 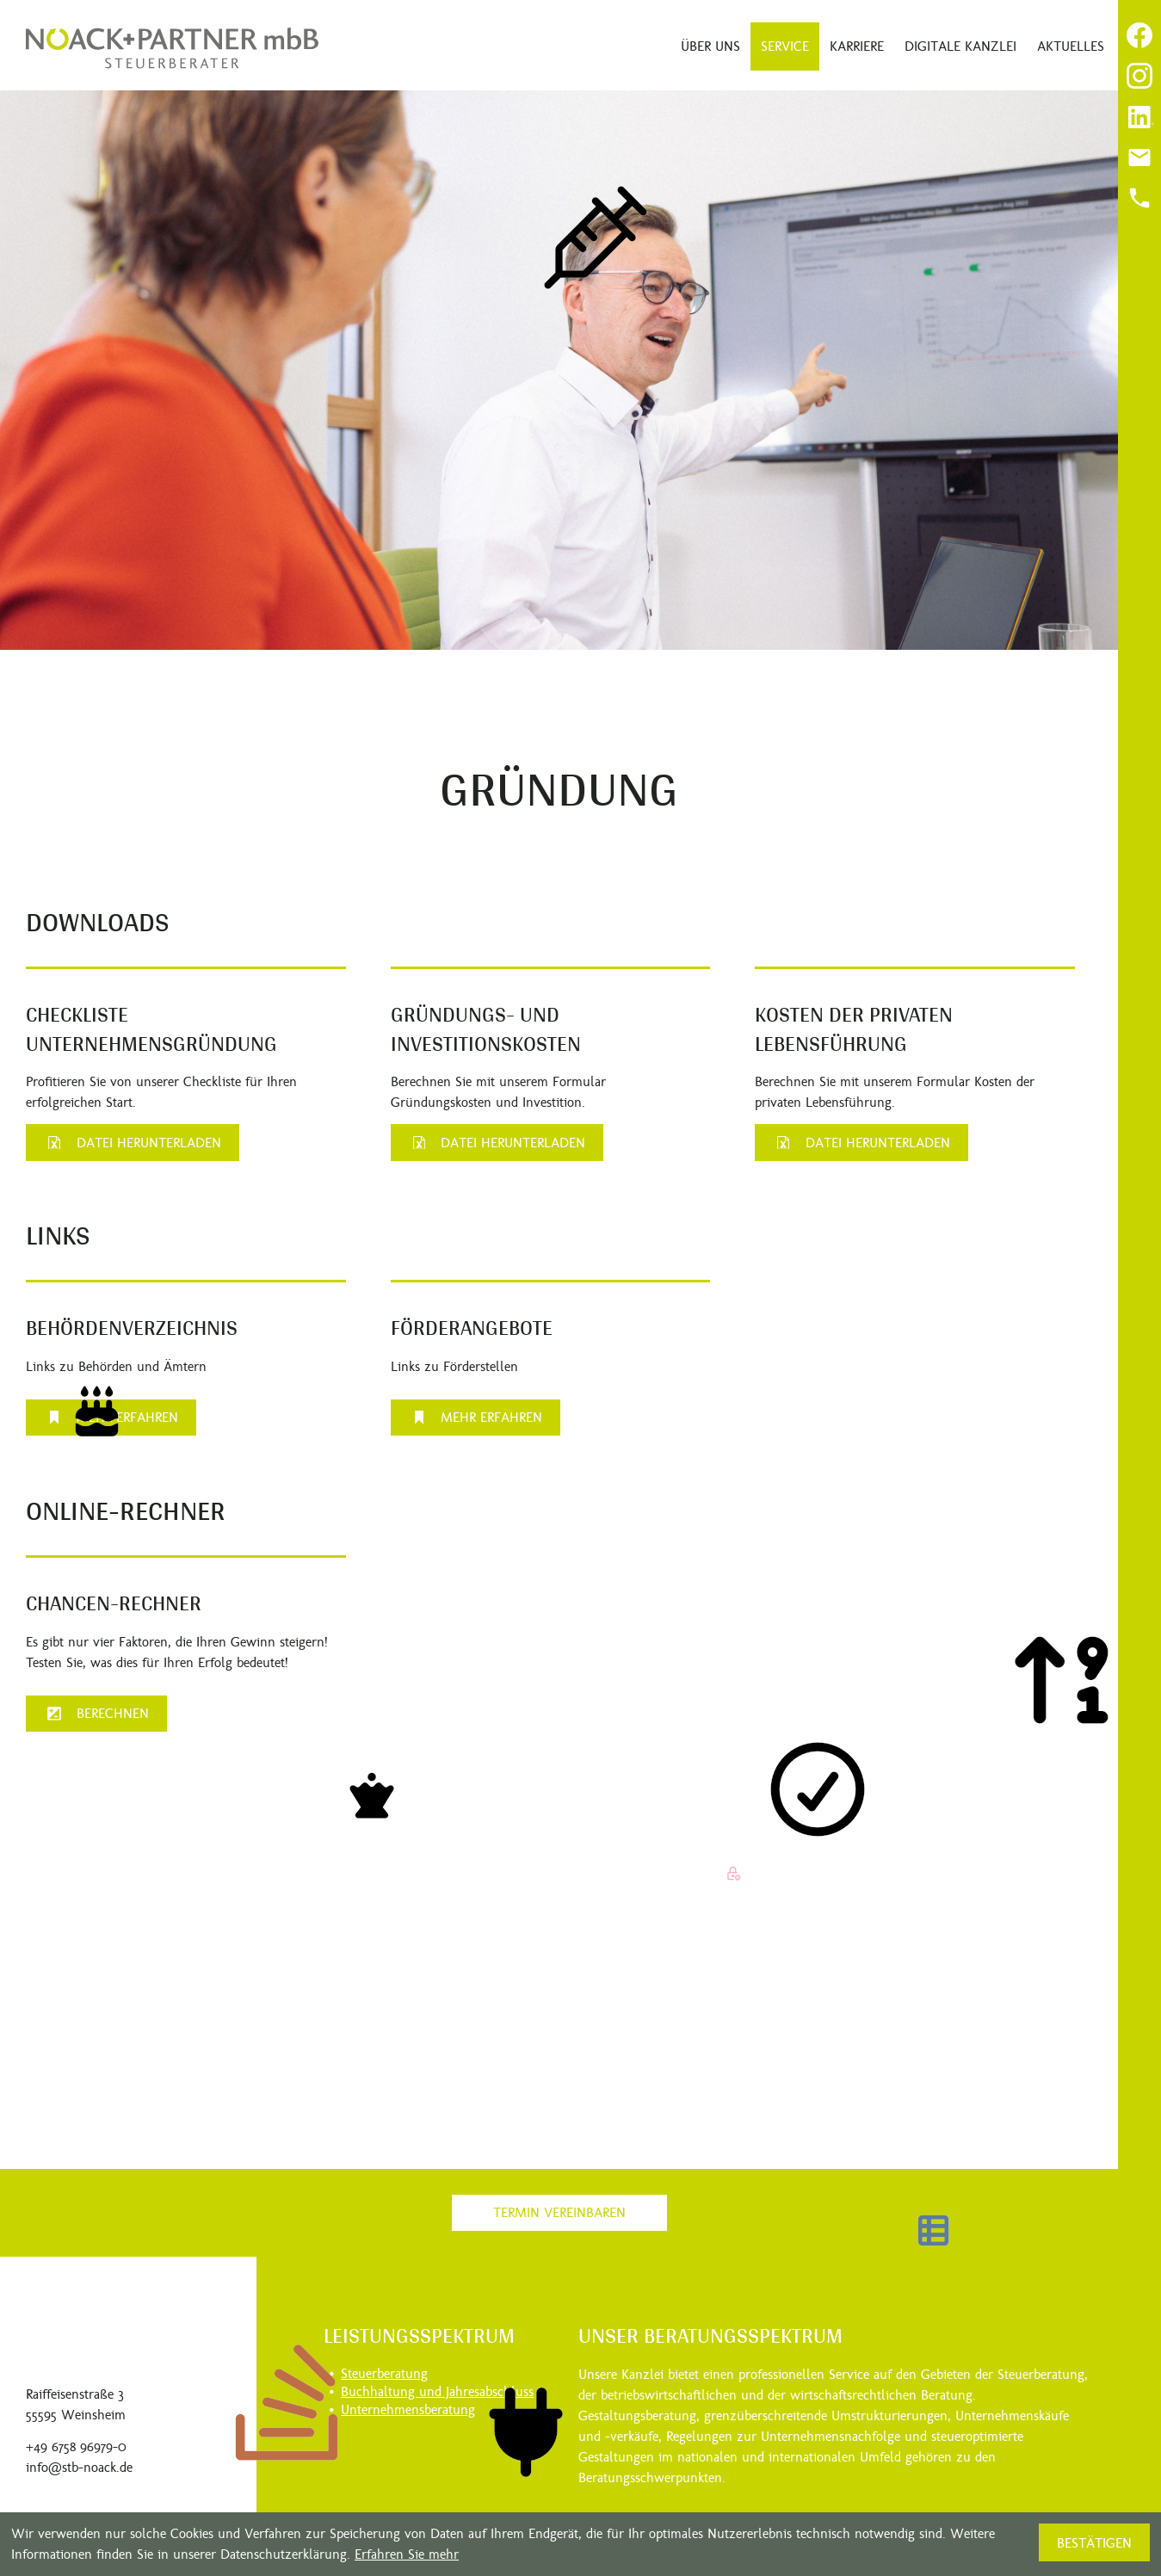 What do you see at coordinates (287, 2405) in the screenshot?
I see `visit stack overflow for programming help` at bounding box center [287, 2405].